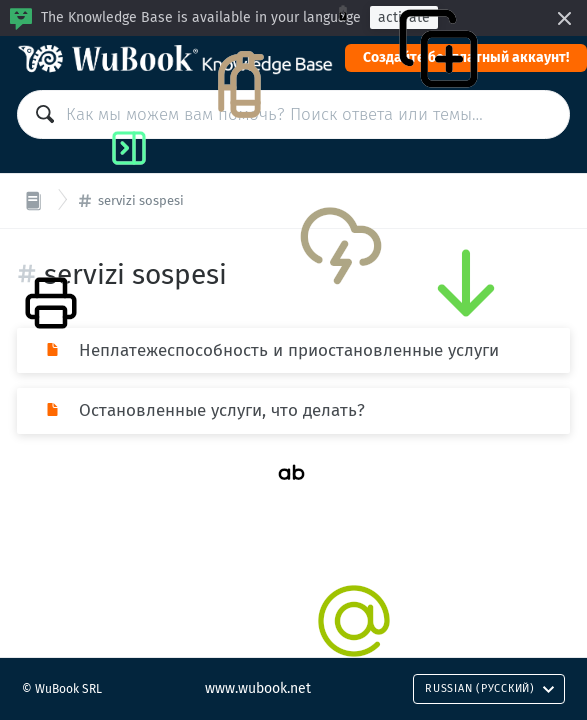 The height and width of the screenshot is (720, 587). Describe the element at coordinates (291, 473) in the screenshot. I see `convert text to lowercase` at that location.